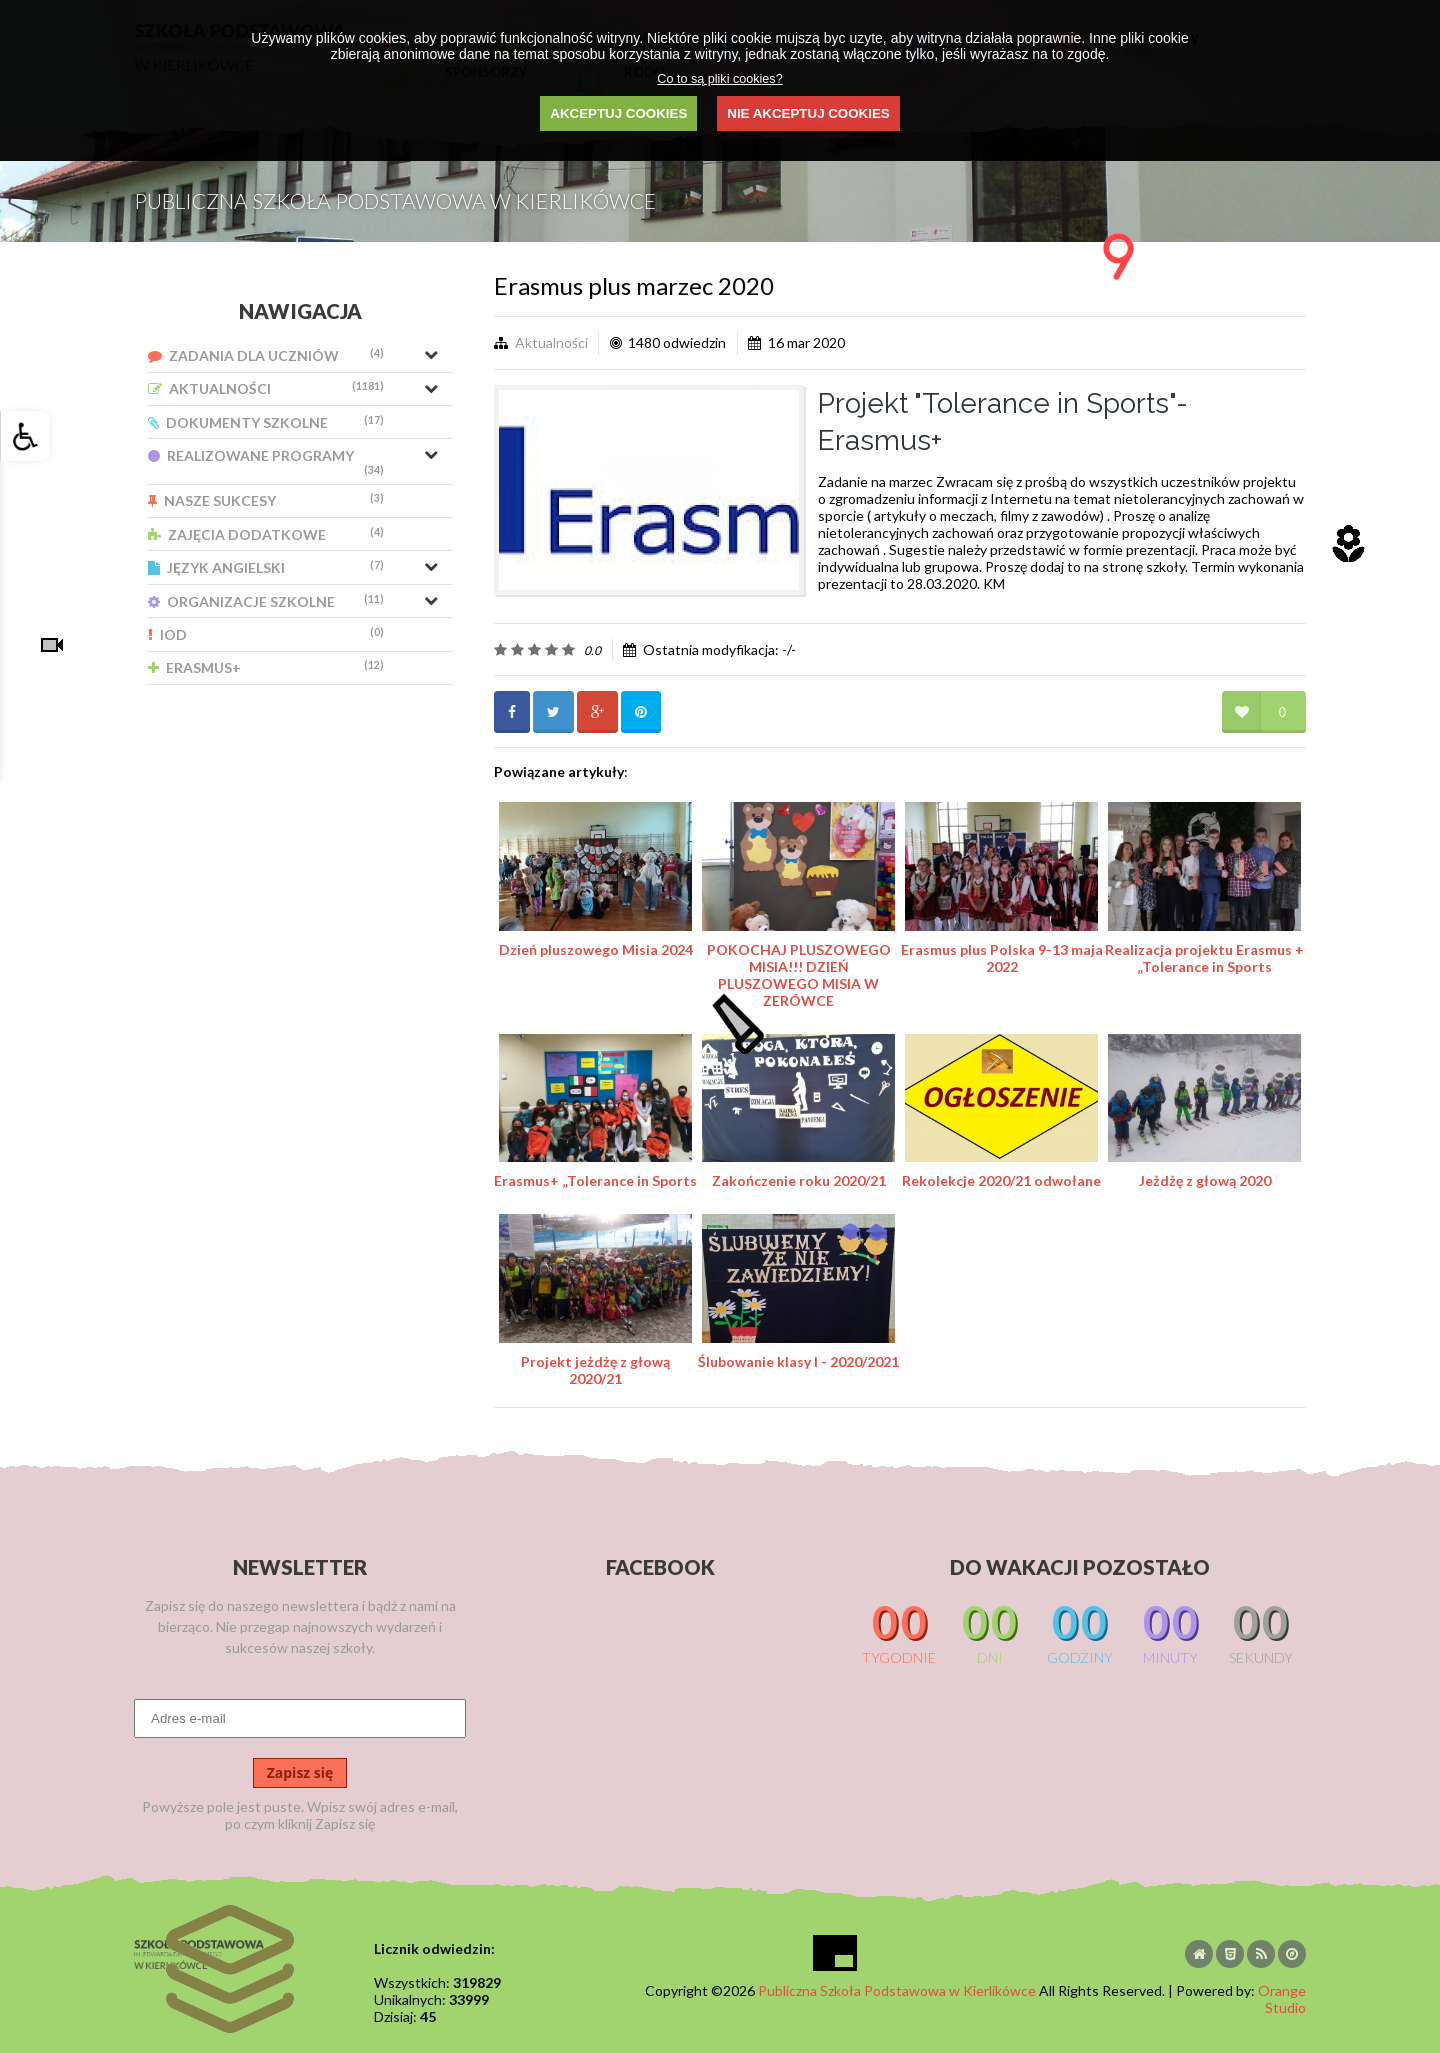 This screenshot has height=2053, width=1440. What do you see at coordinates (739, 1025) in the screenshot?
I see `find carpentry or woodworking services` at bounding box center [739, 1025].